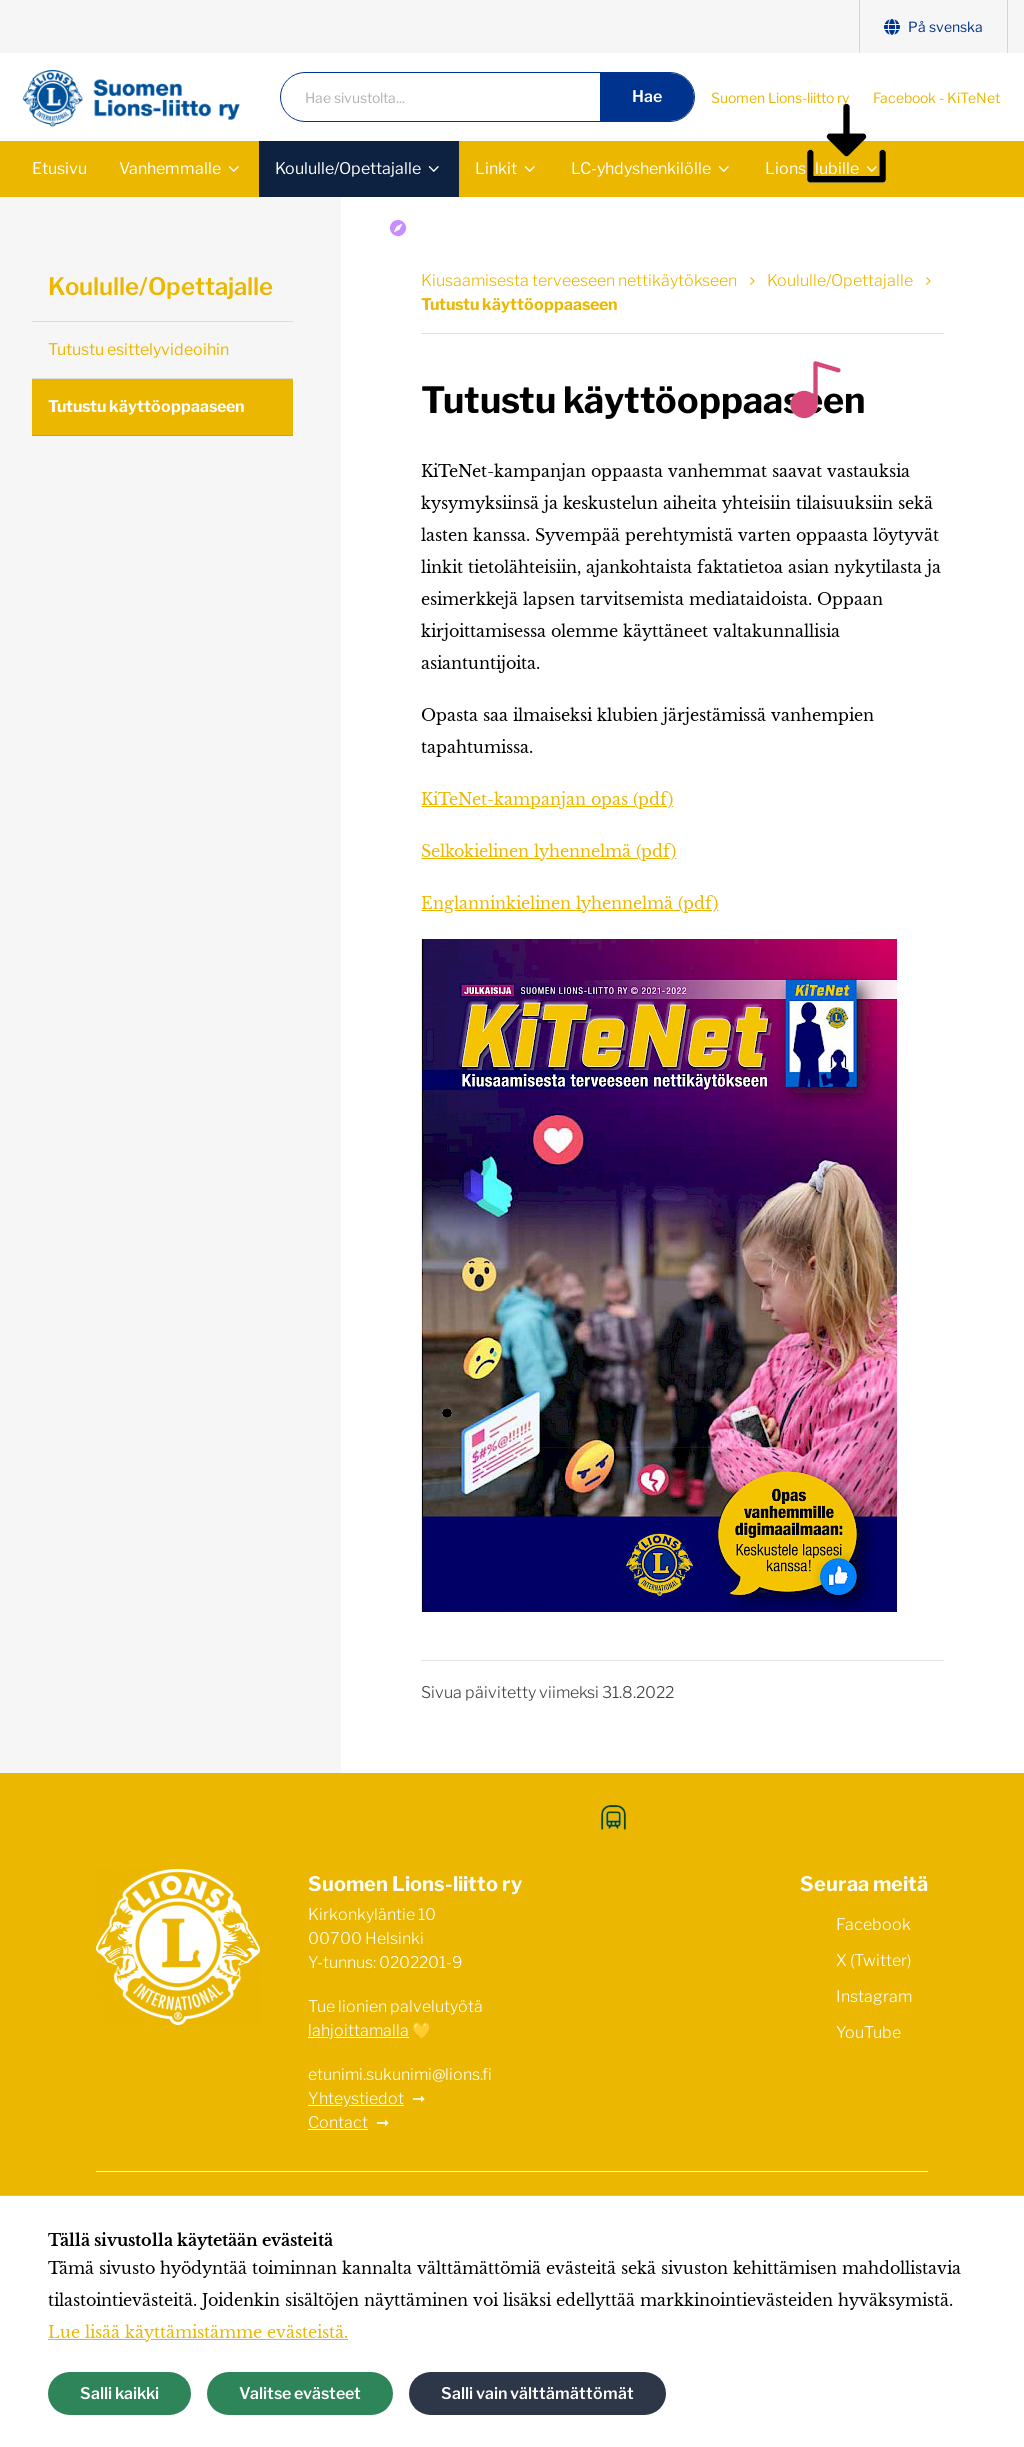  Describe the element at coordinates (846, 146) in the screenshot. I see `download a file to your device` at that location.